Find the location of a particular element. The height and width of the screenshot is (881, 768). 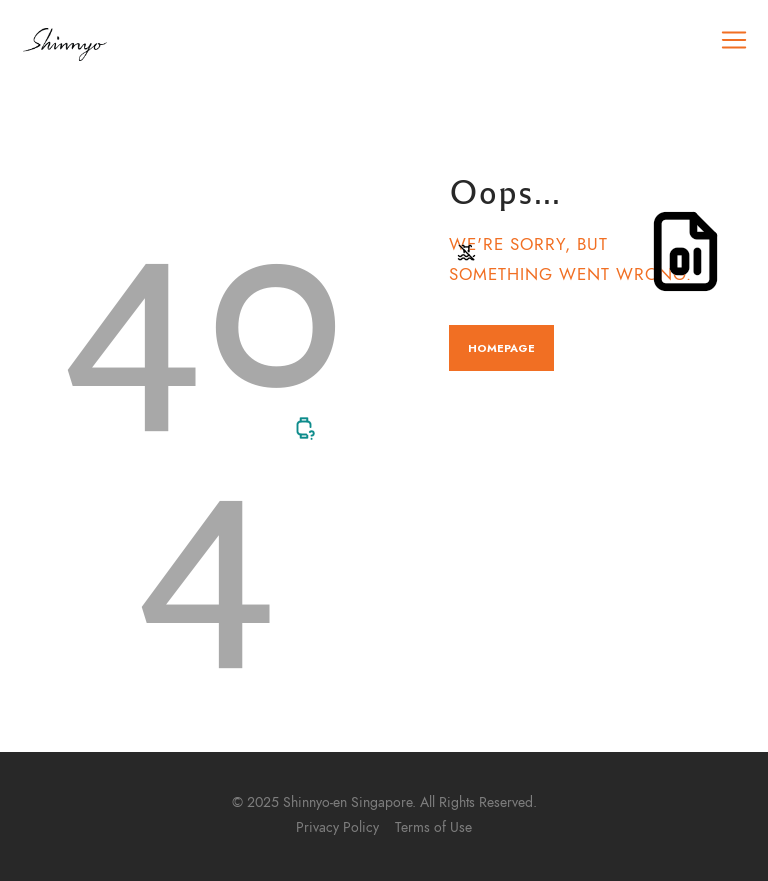

smartwatch help or support is located at coordinates (304, 428).